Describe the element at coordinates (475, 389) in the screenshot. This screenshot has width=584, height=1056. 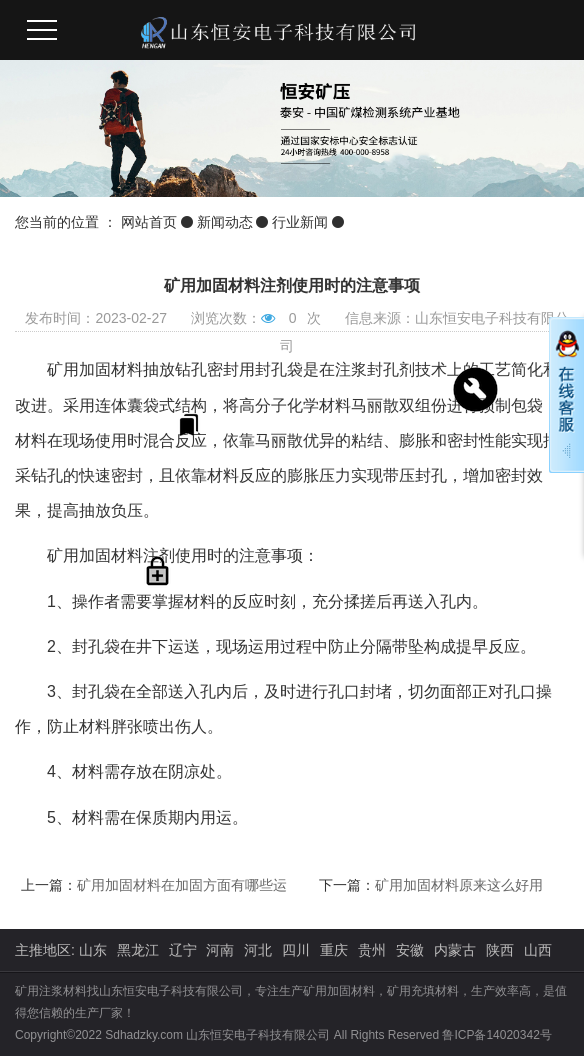
I see `access settings or configuration options` at that location.